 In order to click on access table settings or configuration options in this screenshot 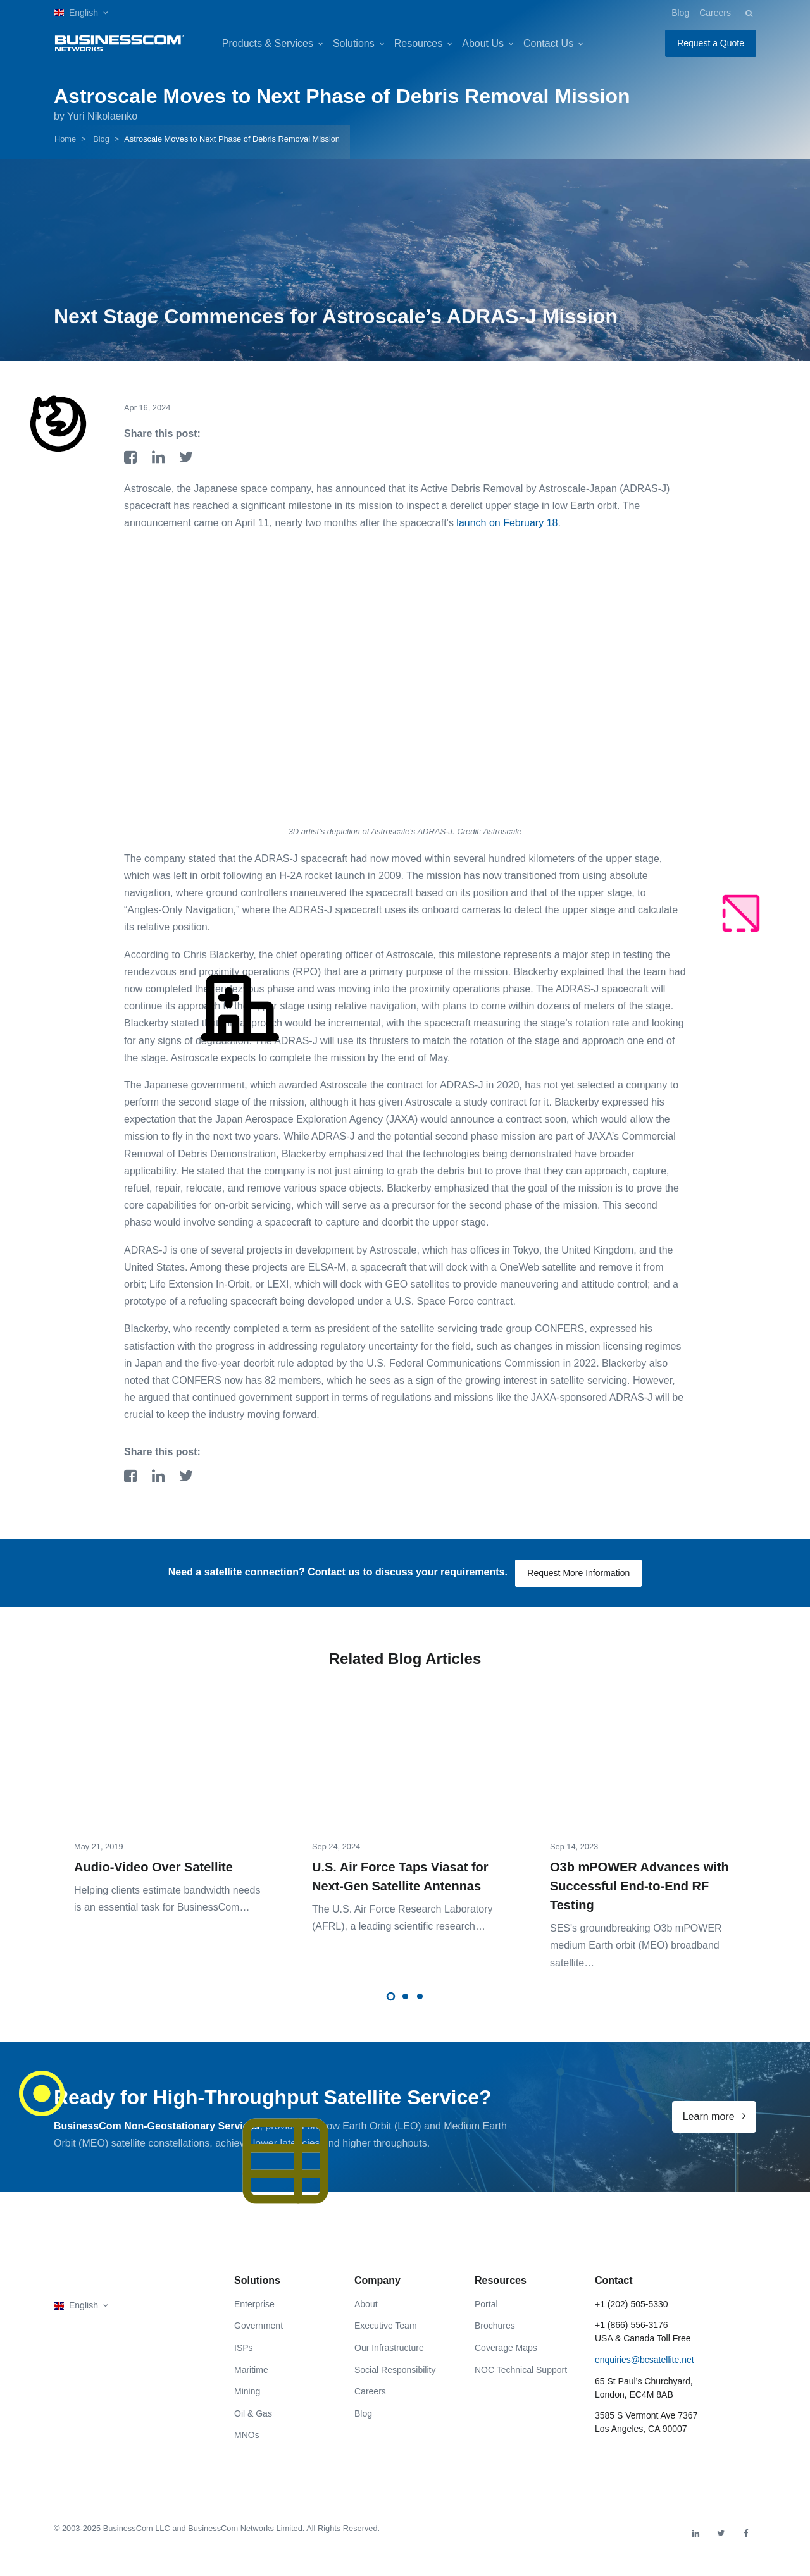, I will do `click(285, 2161)`.